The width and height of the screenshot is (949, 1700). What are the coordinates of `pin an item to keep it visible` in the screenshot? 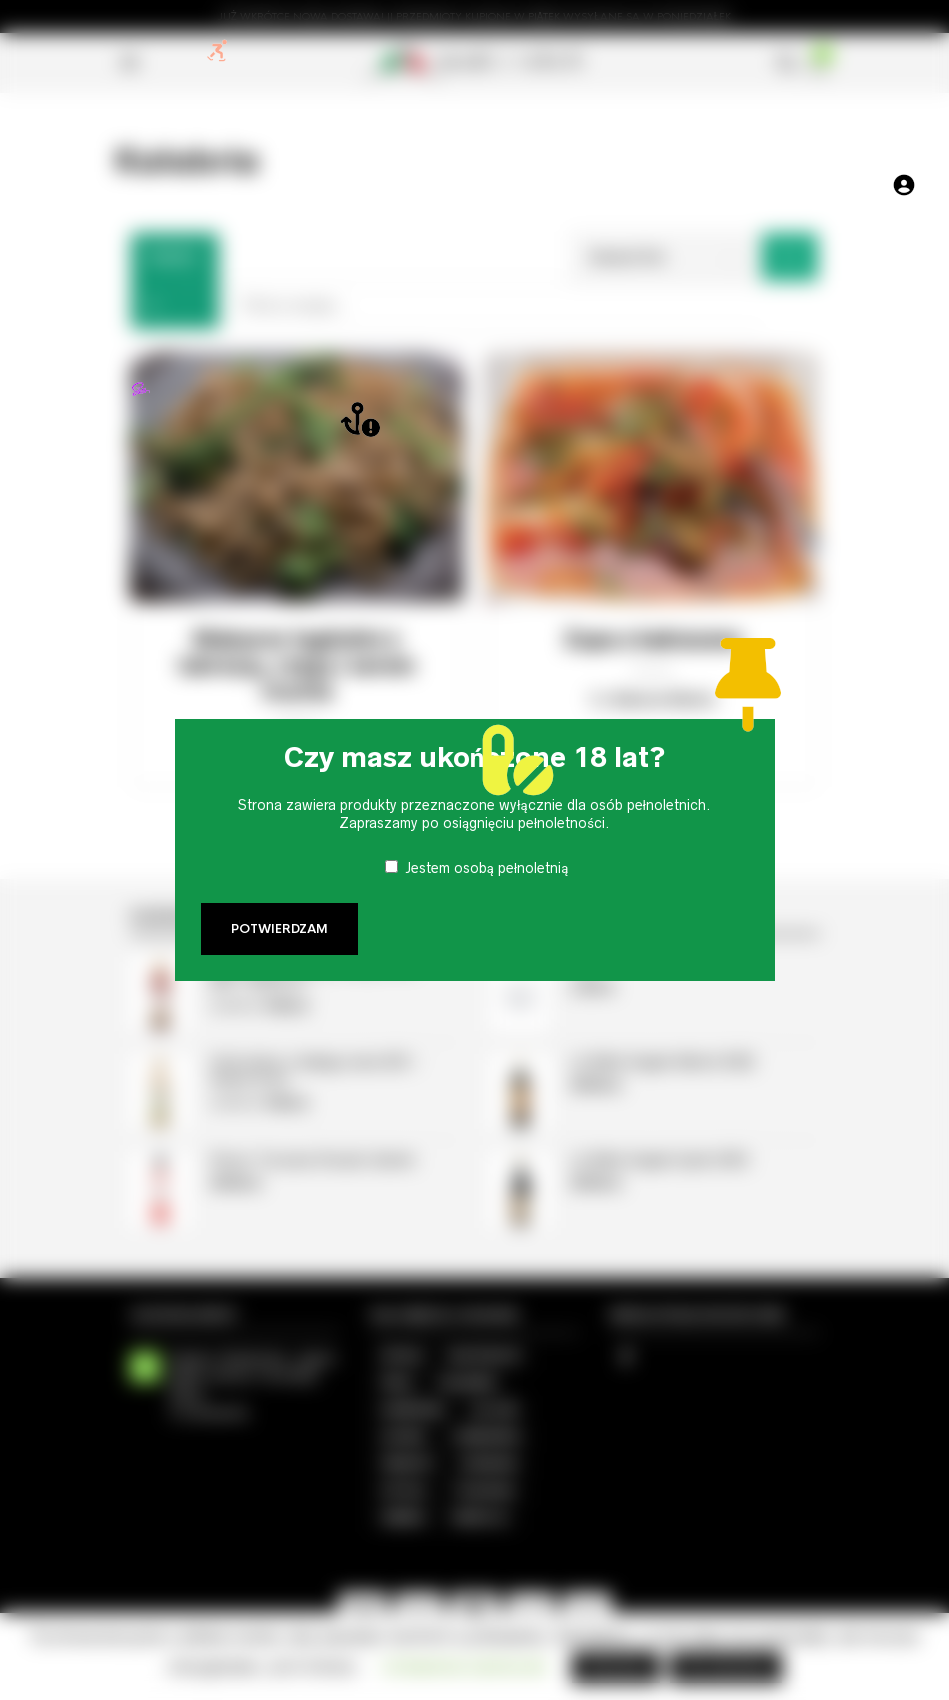 It's located at (748, 682).